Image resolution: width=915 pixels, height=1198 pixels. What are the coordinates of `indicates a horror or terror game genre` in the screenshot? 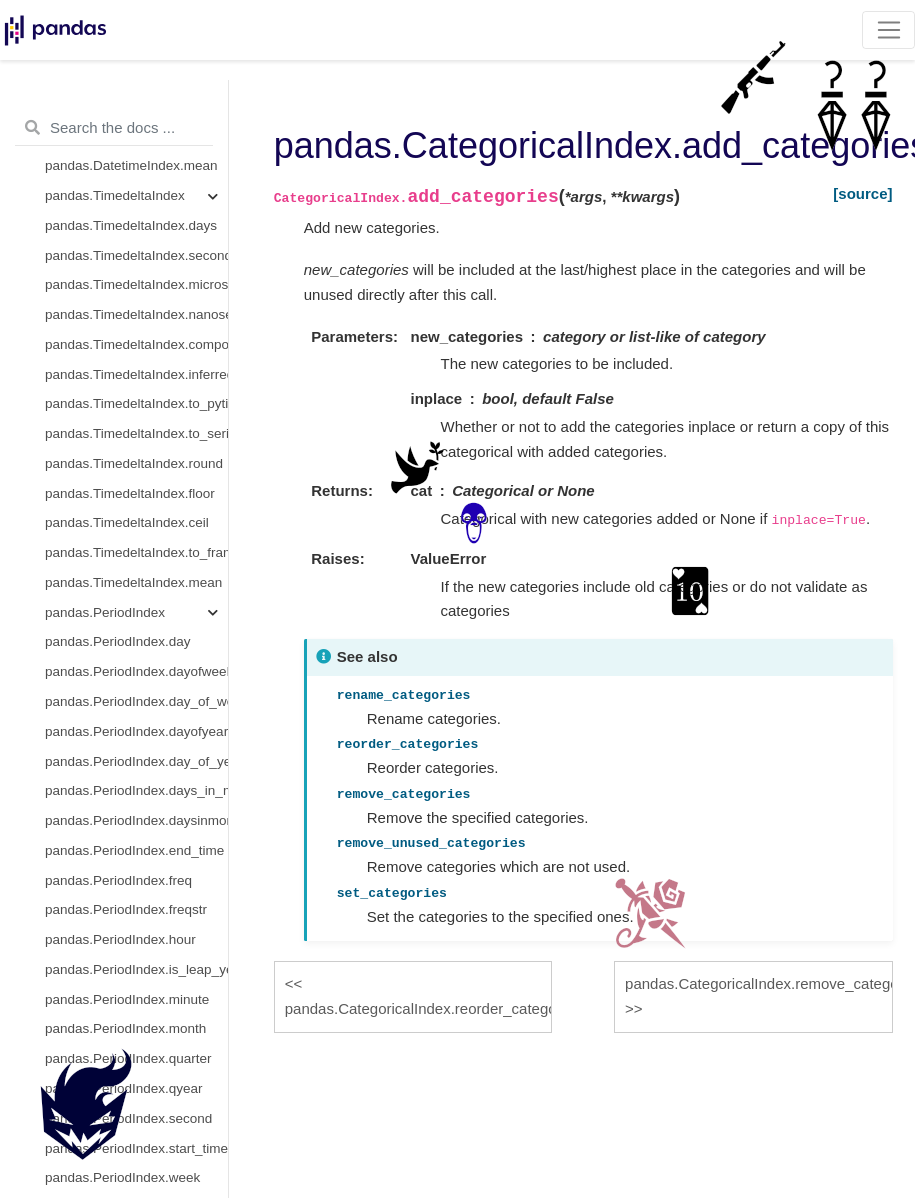 It's located at (474, 523).